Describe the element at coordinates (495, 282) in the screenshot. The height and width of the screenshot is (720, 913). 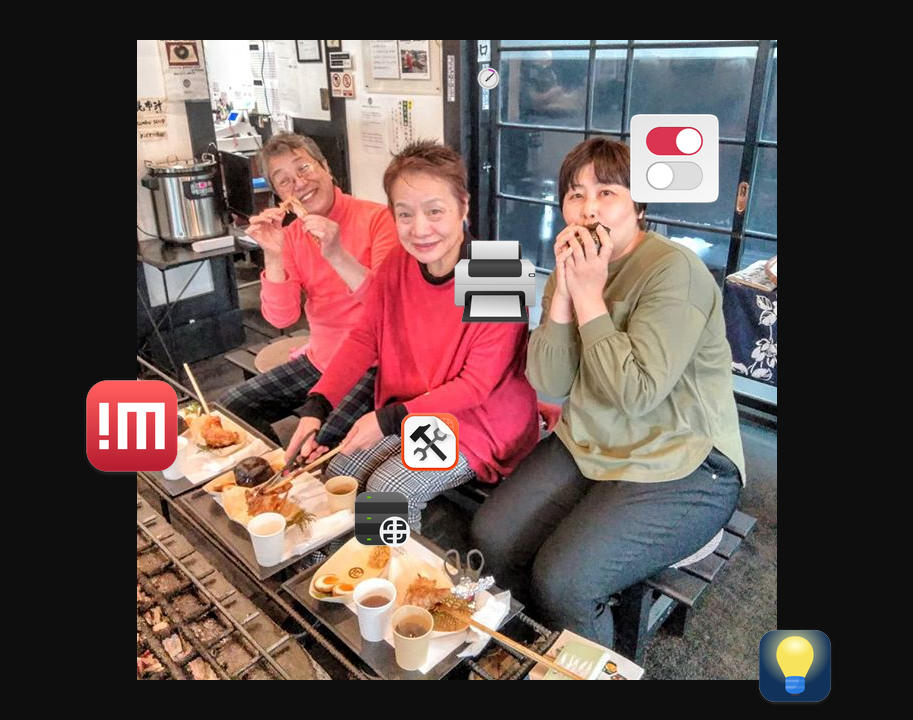
I see `access printer settings and preferences` at that location.